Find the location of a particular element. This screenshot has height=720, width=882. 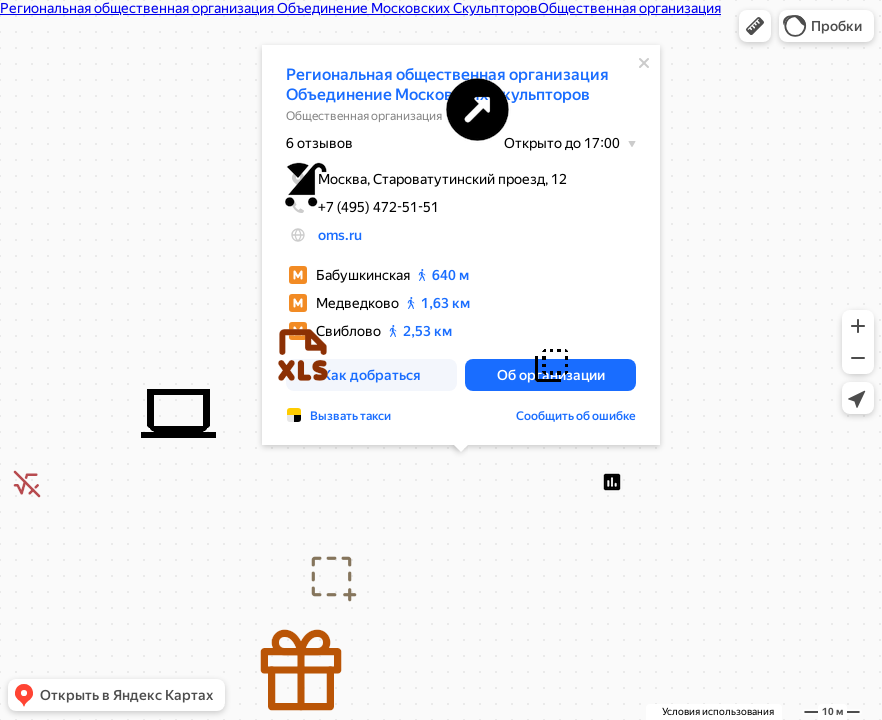

redeem a gift or reward is located at coordinates (301, 670).